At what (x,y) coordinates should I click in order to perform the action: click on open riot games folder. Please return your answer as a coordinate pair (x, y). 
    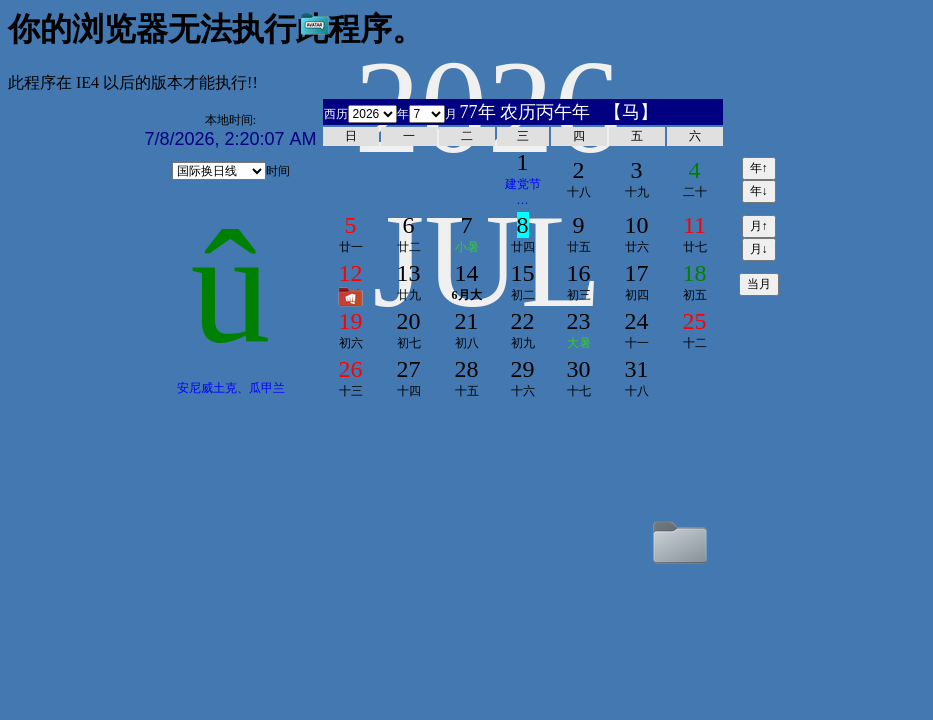
    Looking at the image, I should click on (350, 297).